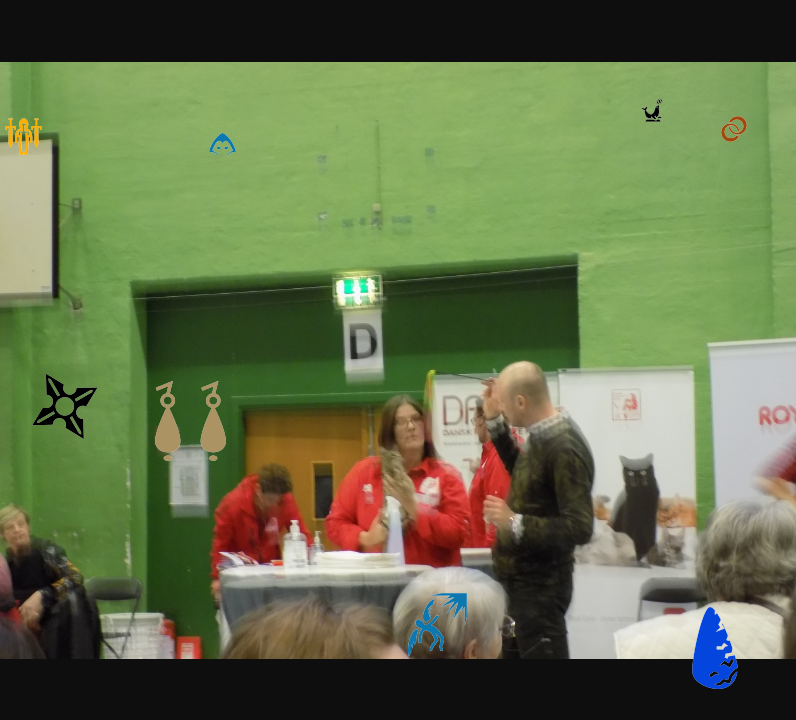  I want to click on decorative icon representing circus or entertainment games, so click(653, 110).